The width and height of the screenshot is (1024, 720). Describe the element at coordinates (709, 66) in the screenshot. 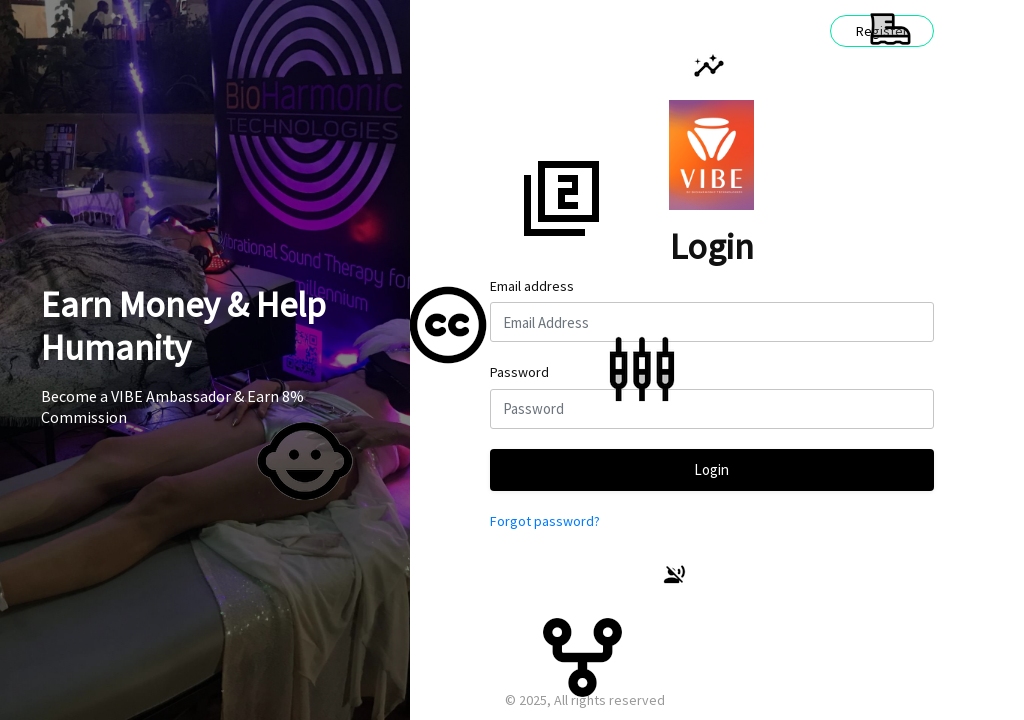

I see `view analytics and performance insights` at that location.